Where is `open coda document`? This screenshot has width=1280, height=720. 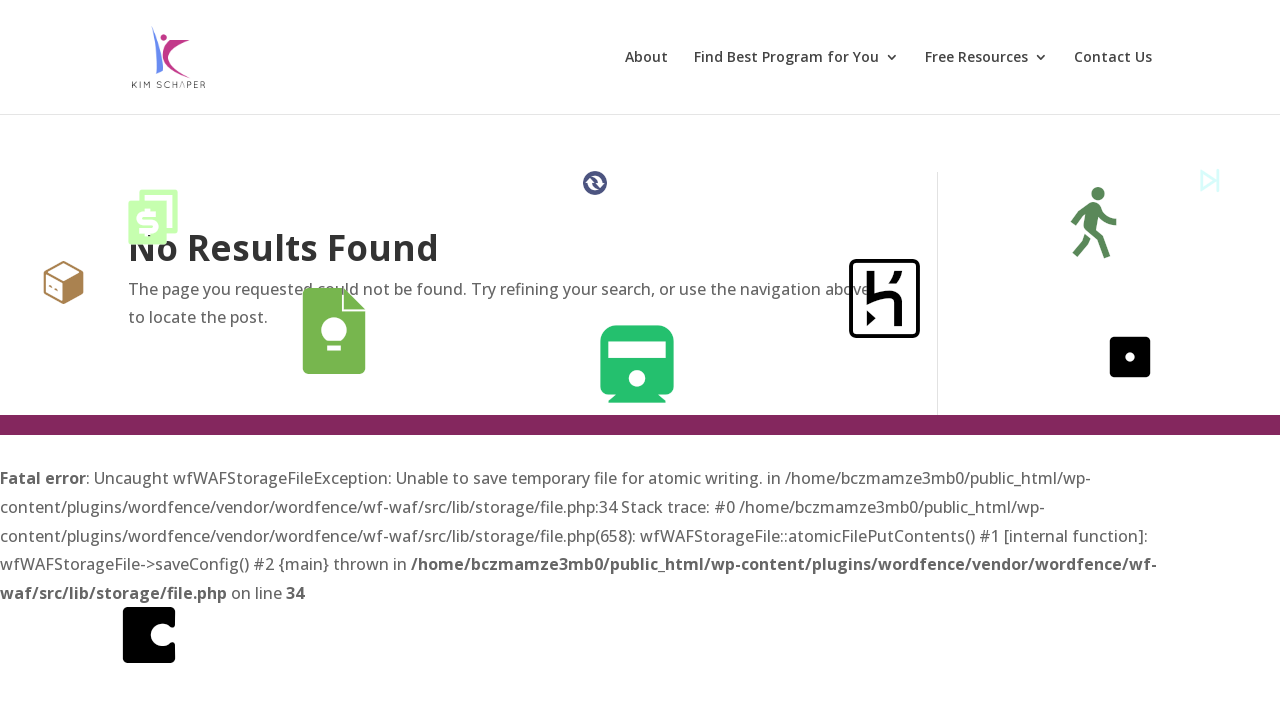 open coda document is located at coordinates (149, 635).